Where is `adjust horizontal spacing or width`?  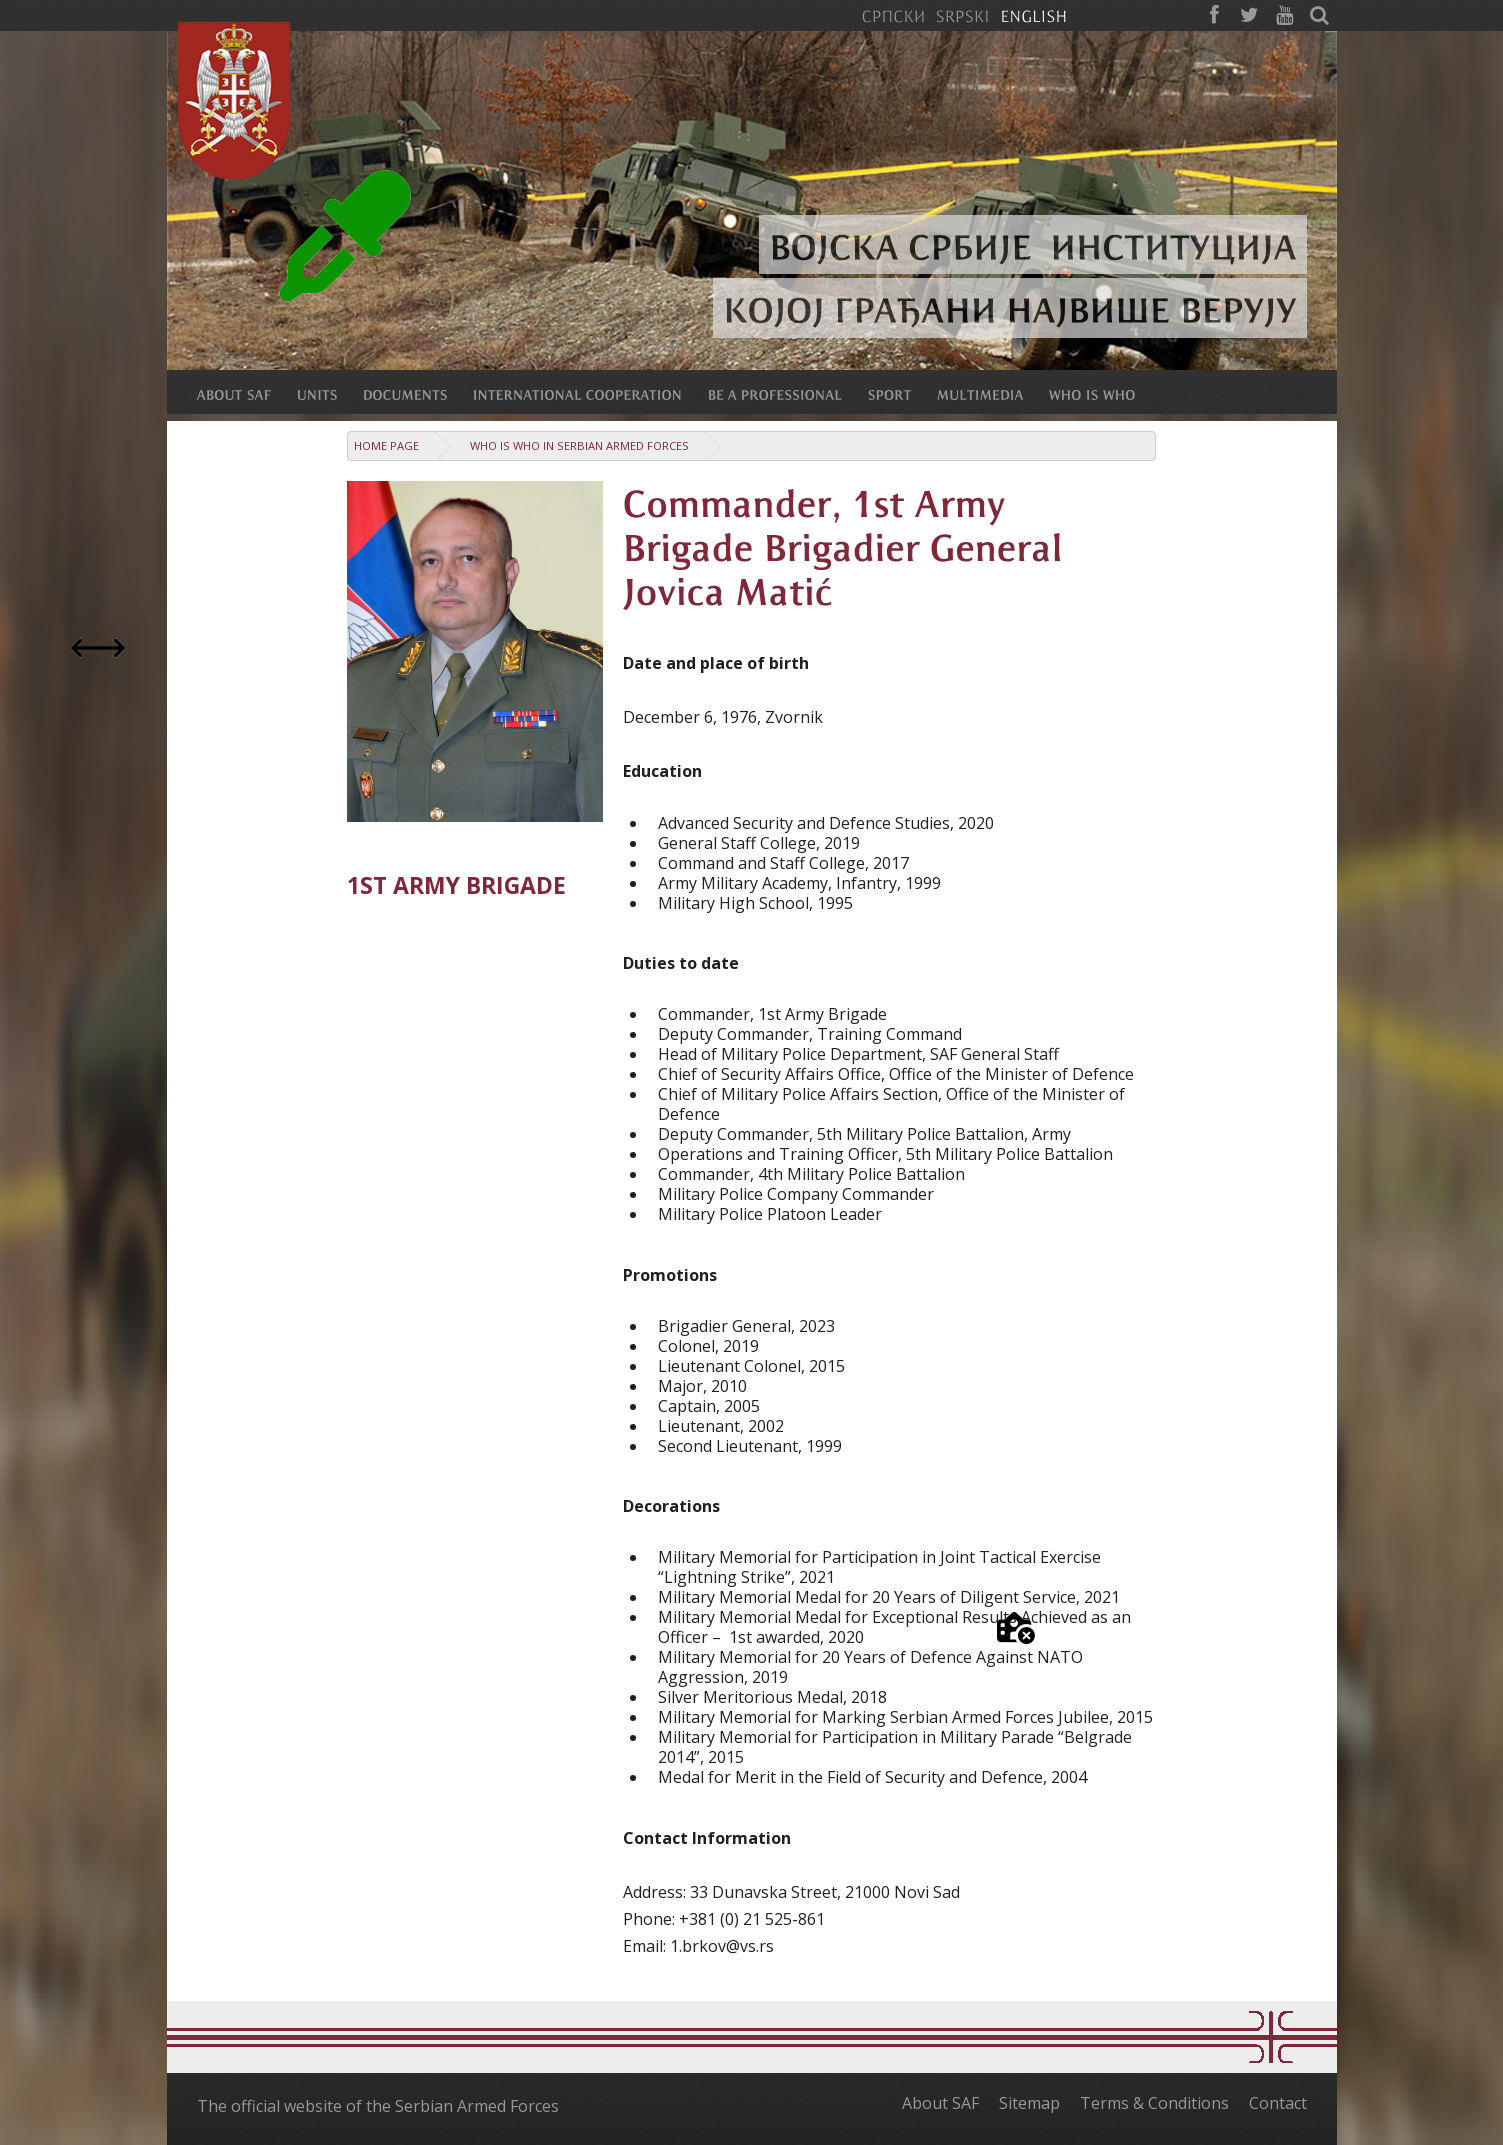
adjust horizontal spacing or width is located at coordinates (98, 648).